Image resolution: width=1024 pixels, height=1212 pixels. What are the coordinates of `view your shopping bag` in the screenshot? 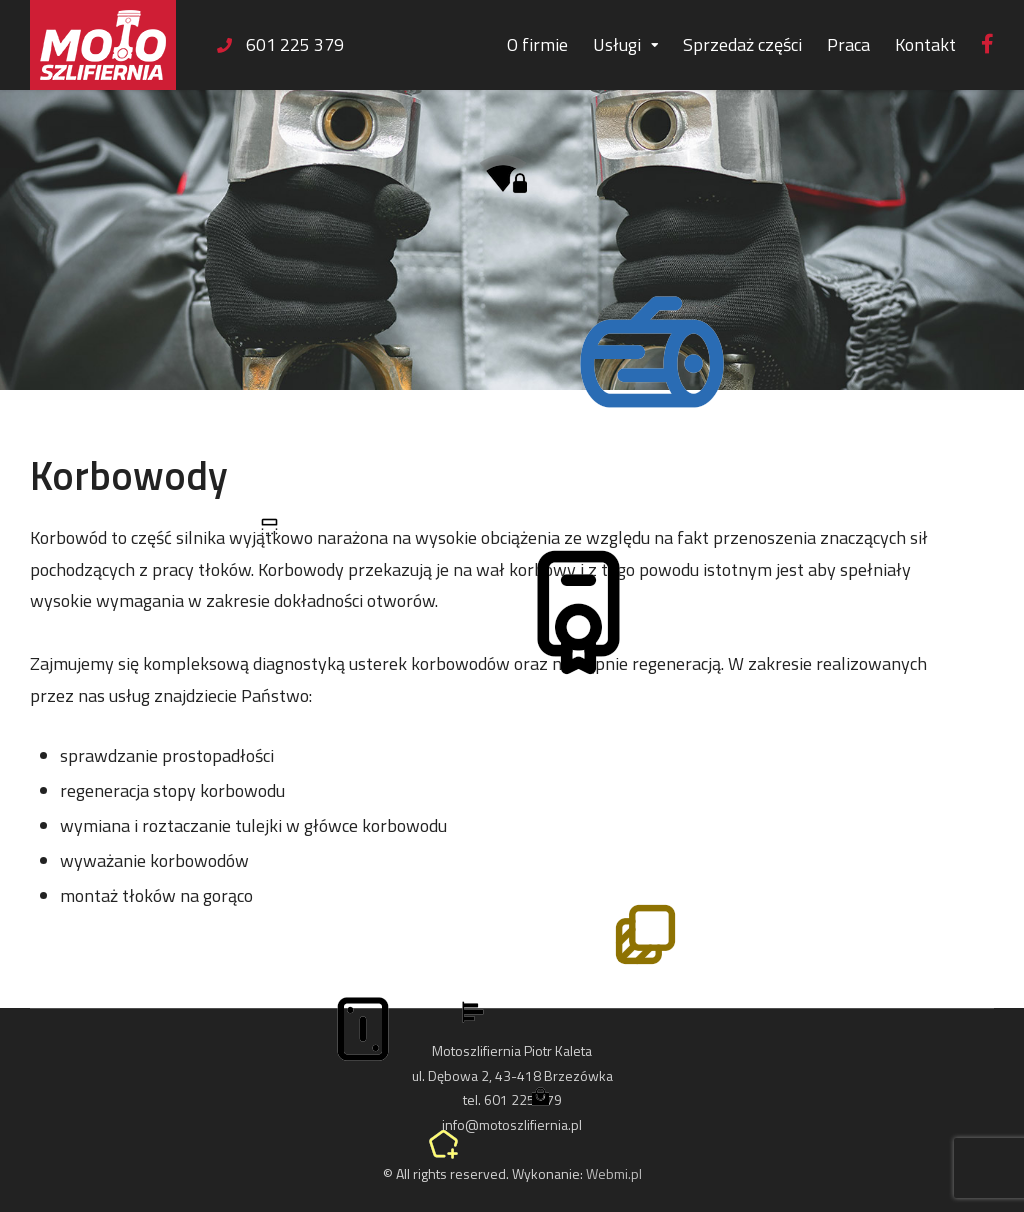 It's located at (540, 1096).